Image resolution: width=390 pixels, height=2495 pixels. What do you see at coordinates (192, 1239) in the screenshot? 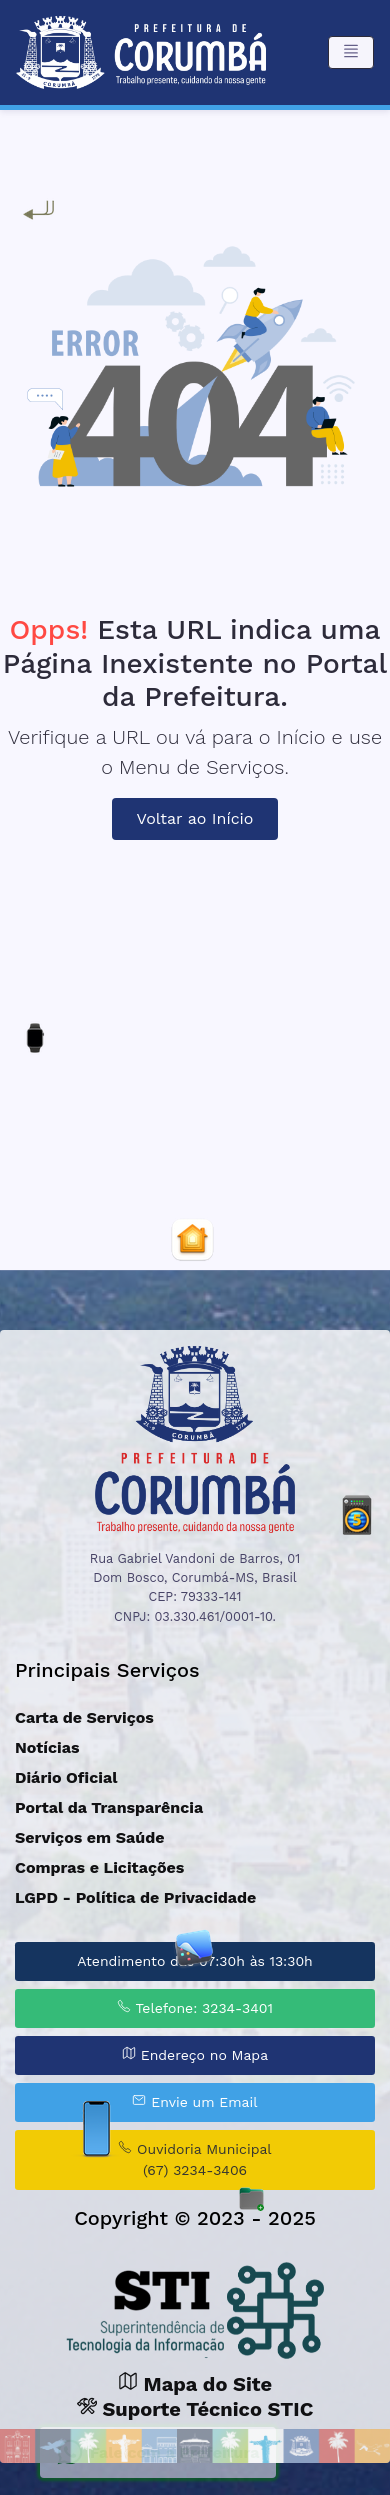
I see `open the home app to control smart home devices` at bounding box center [192, 1239].